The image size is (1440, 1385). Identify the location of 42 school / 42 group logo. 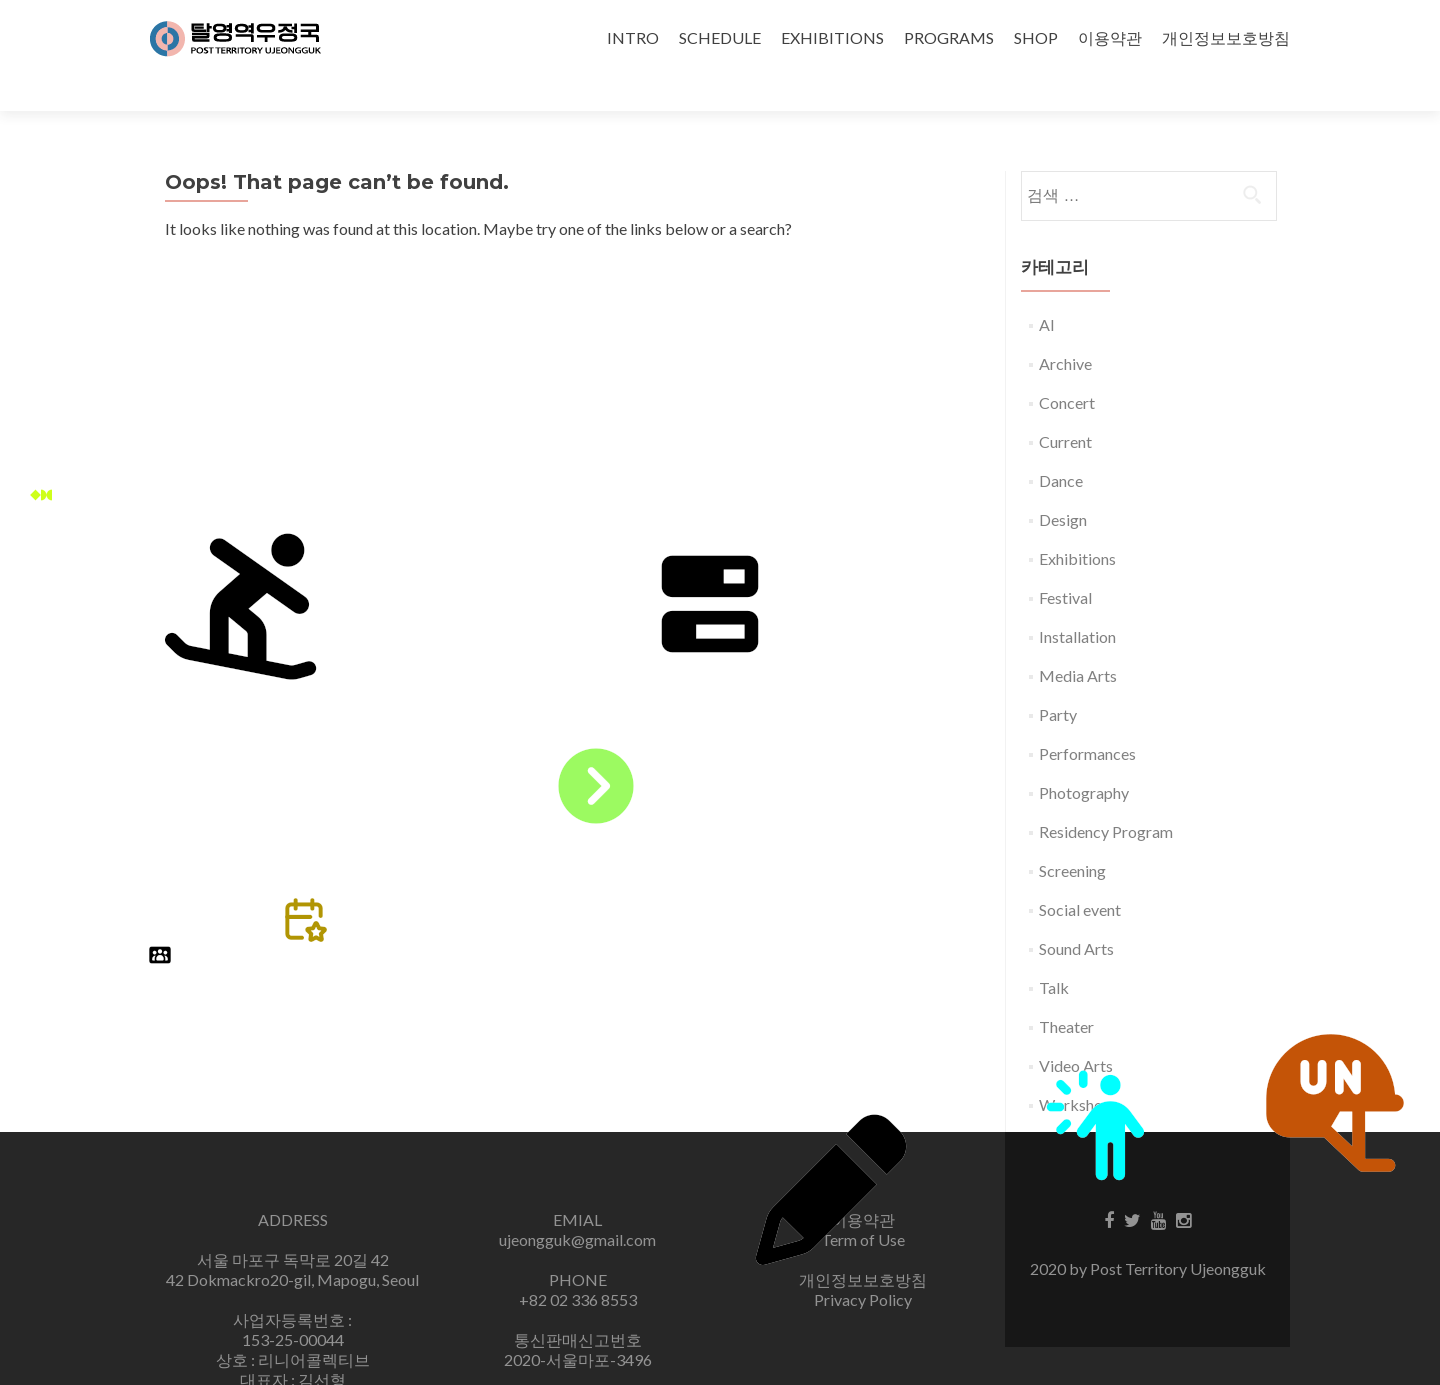
(41, 495).